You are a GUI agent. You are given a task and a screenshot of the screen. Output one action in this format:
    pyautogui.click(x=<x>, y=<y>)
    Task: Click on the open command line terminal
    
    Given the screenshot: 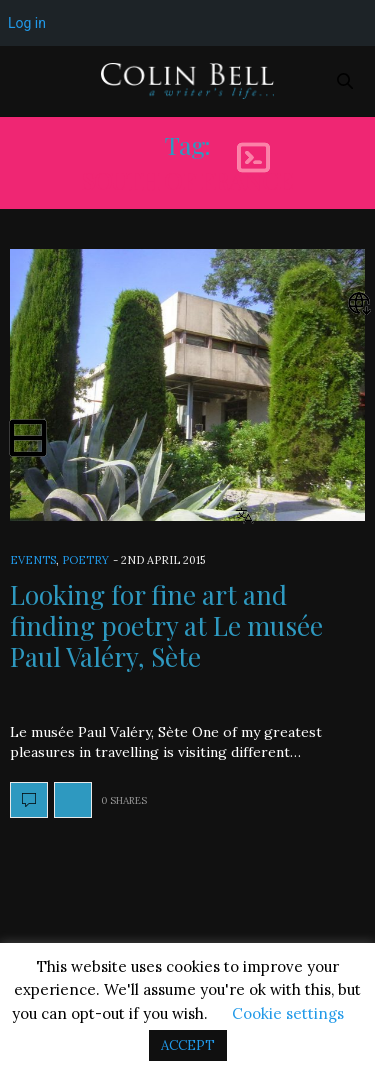 What is the action you would take?
    pyautogui.click(x=253, y=157)
    